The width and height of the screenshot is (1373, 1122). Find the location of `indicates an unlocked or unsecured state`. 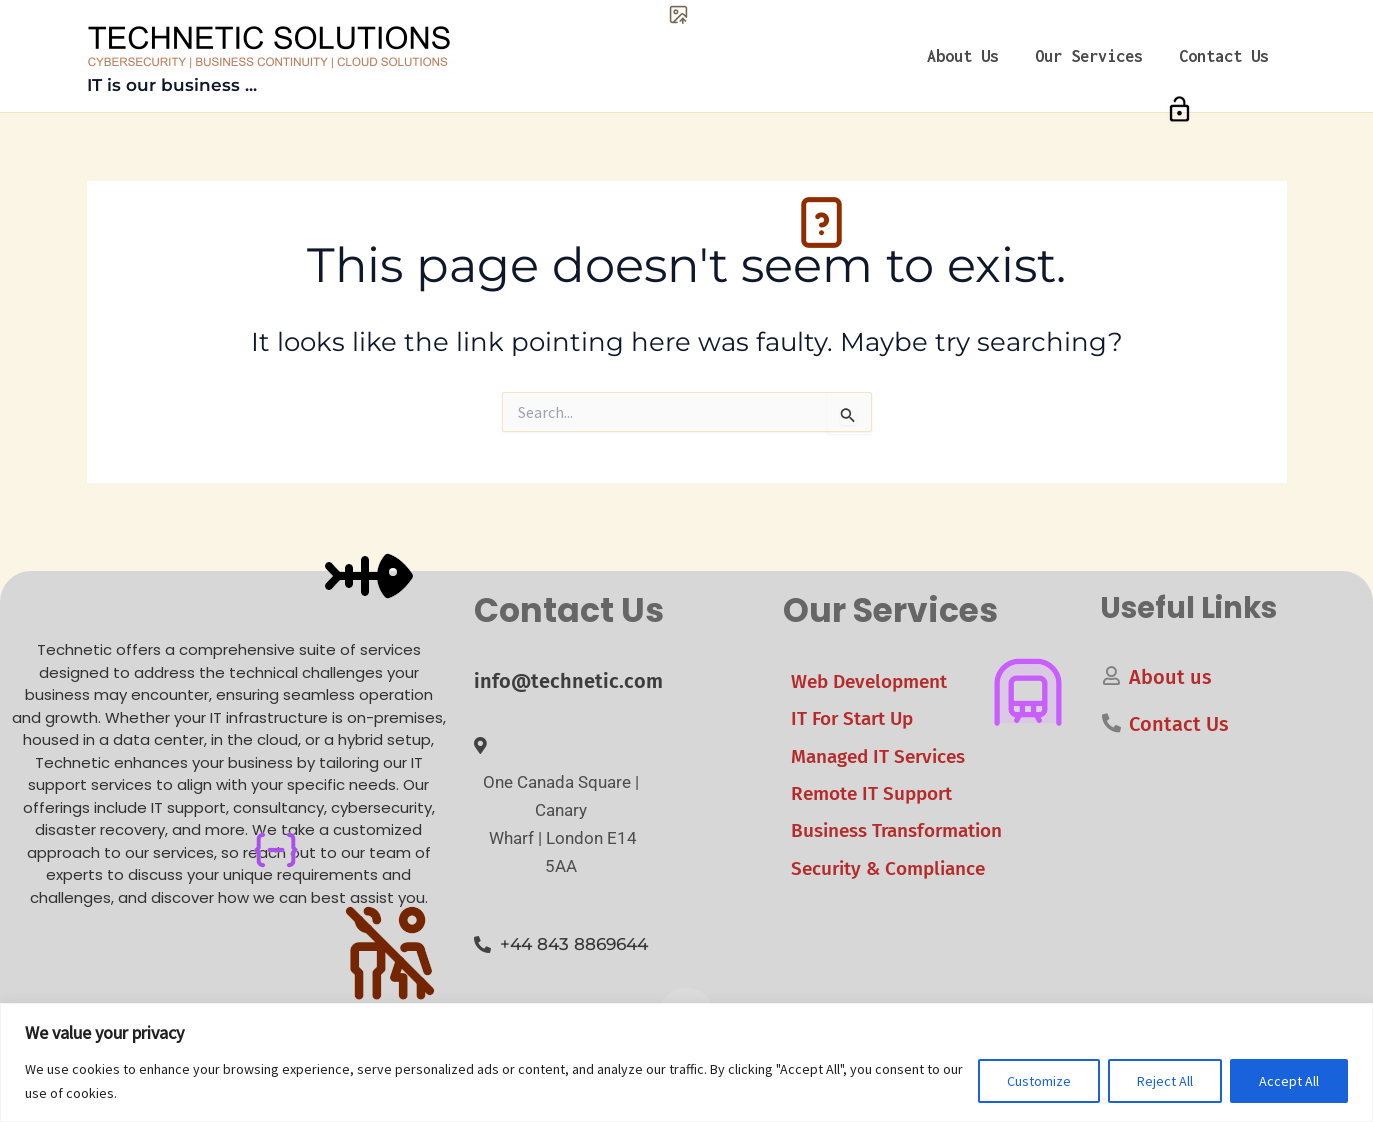

indicates an unlocked or unsecured state is located at coordinates (1179, 109).